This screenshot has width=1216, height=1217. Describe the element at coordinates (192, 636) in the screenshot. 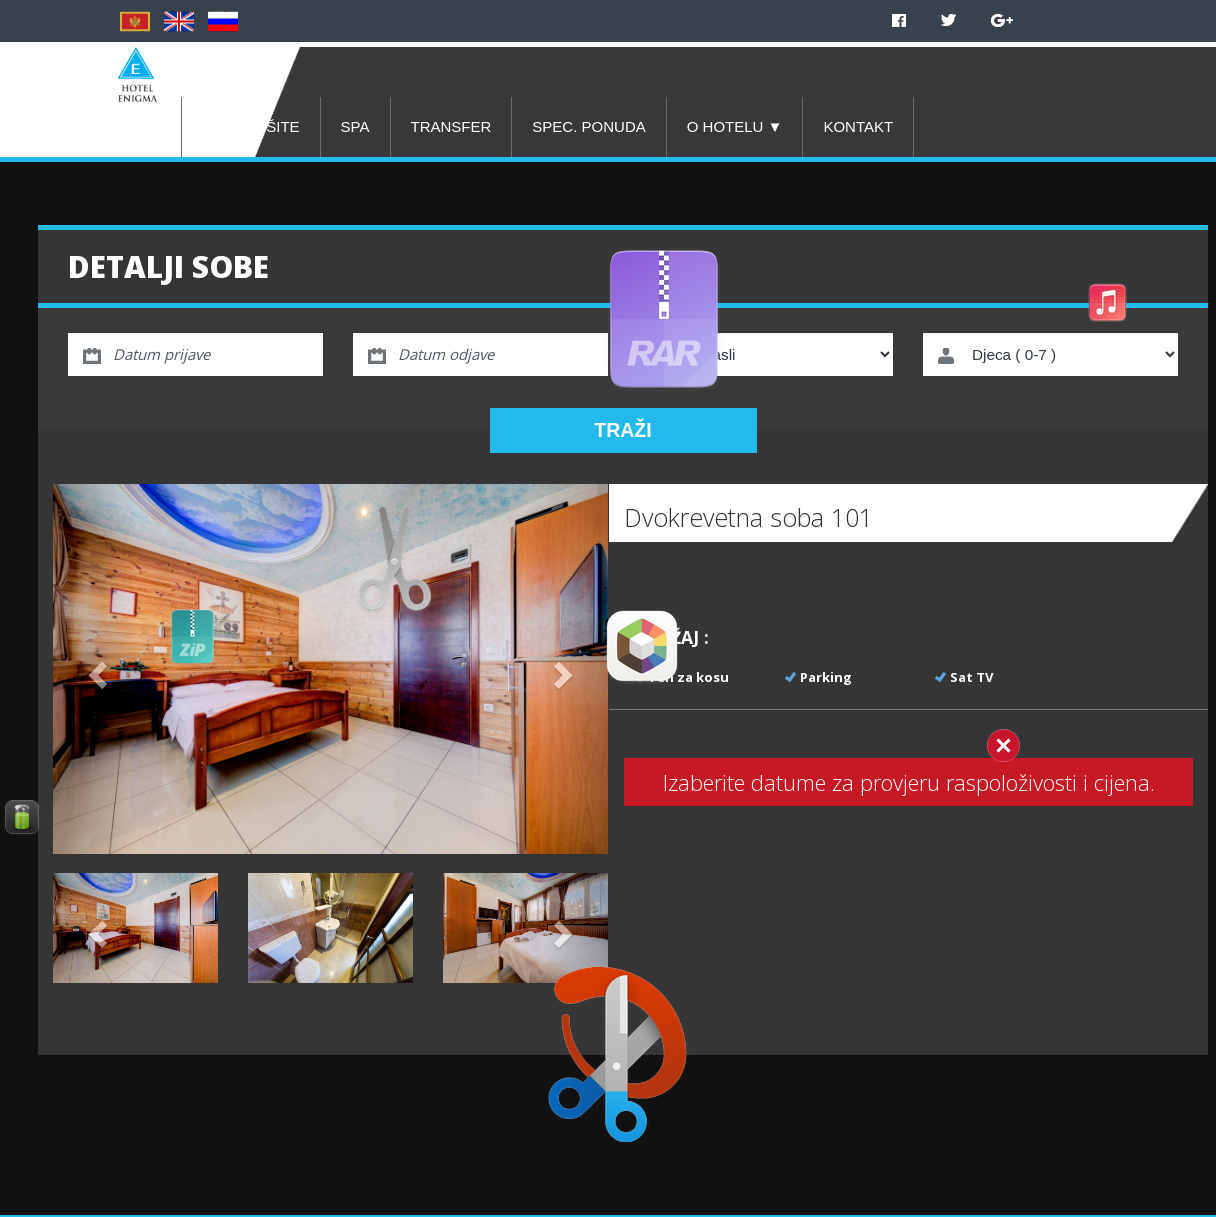

I see `open a compressed zip archive` at that location.